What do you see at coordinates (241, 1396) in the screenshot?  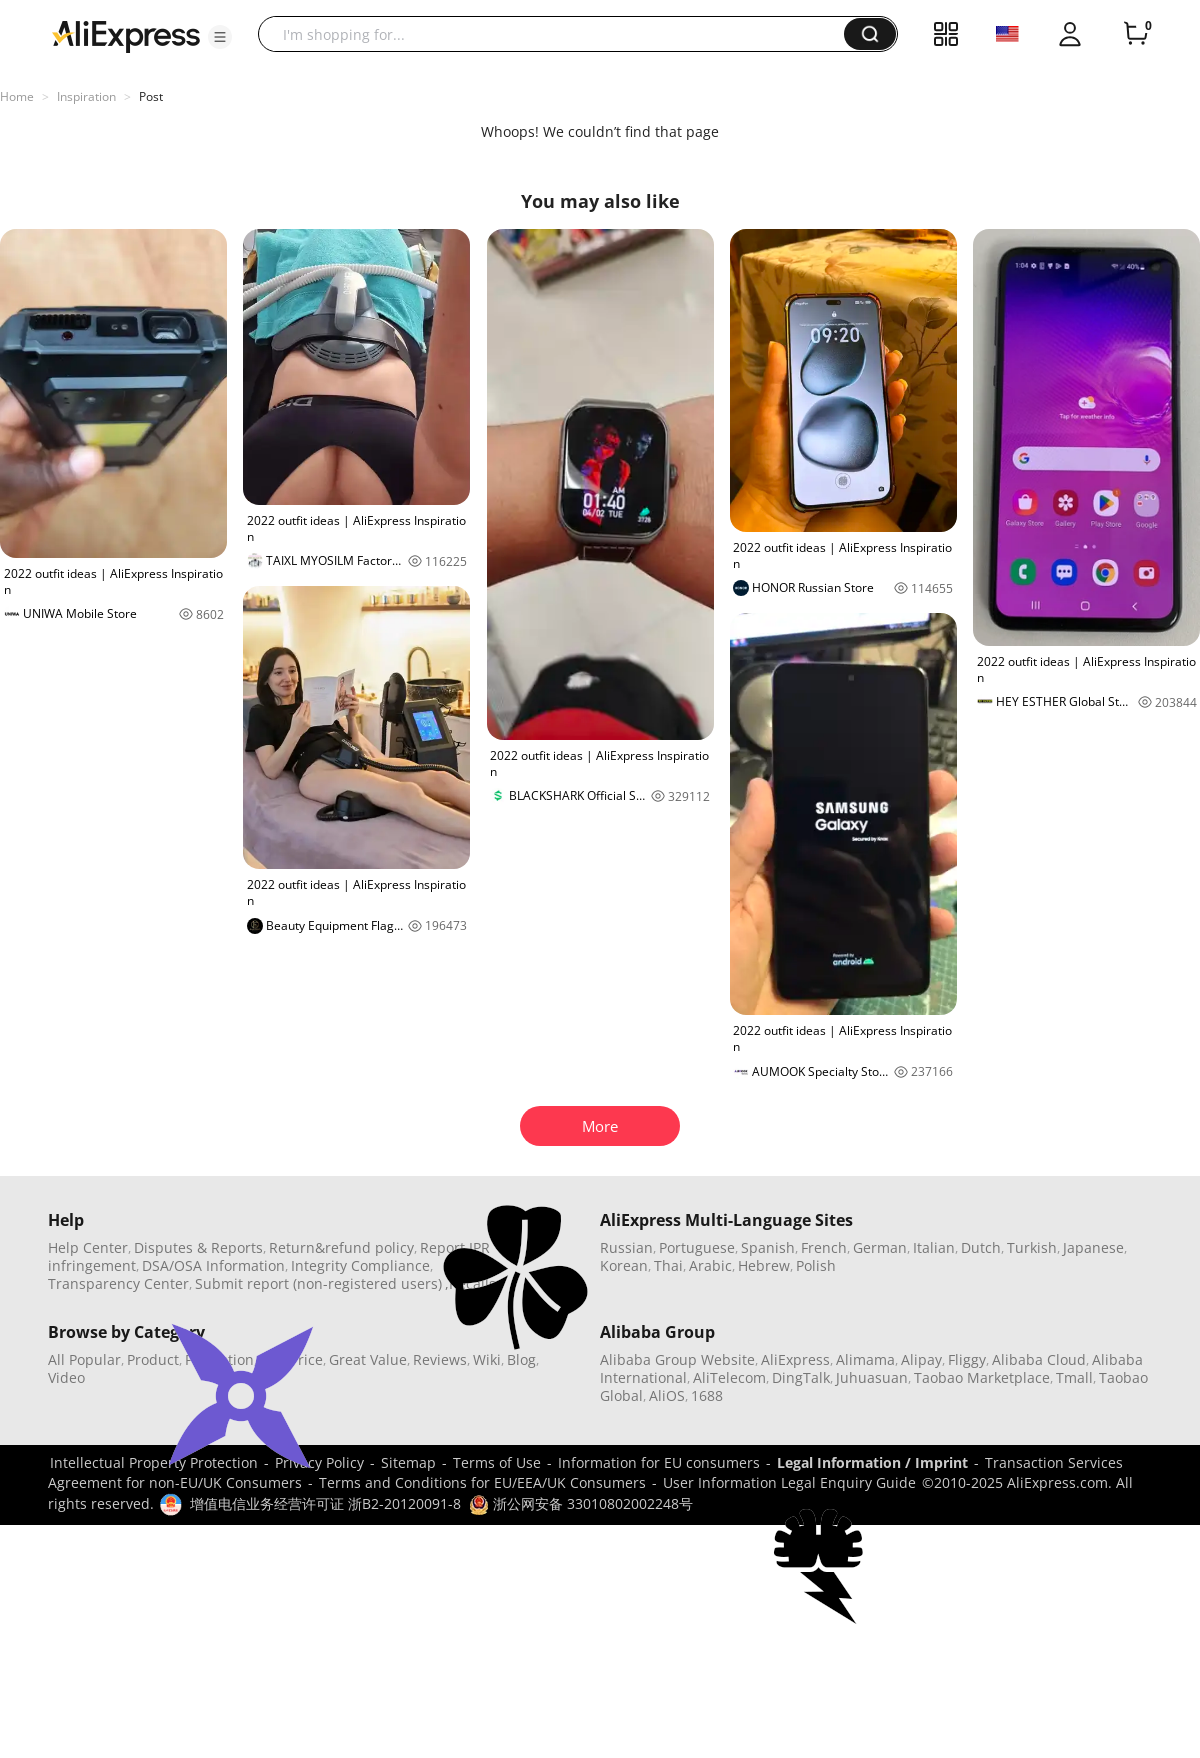 I see `select ninja or stealth character class` at bounding box center [241, 1396].